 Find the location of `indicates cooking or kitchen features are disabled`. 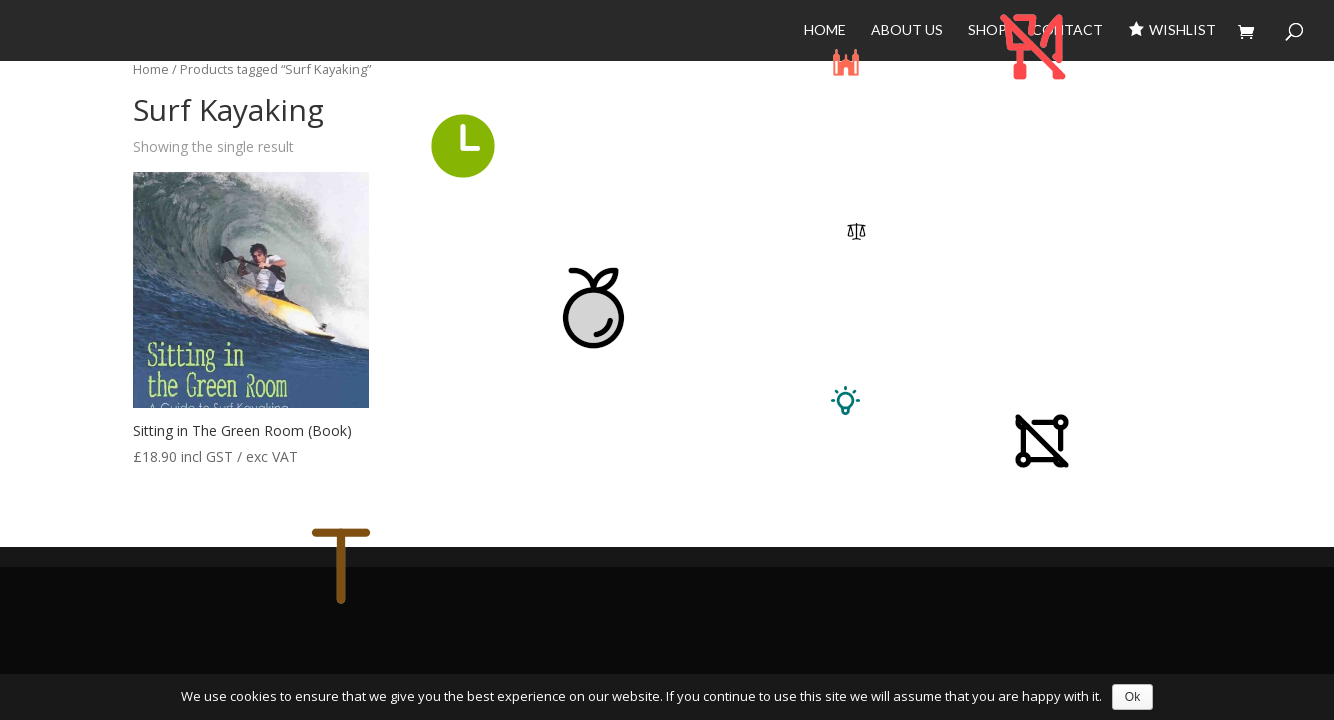

indicates cooking or kitchen features are disabled is located at coordinates (1033, 47).